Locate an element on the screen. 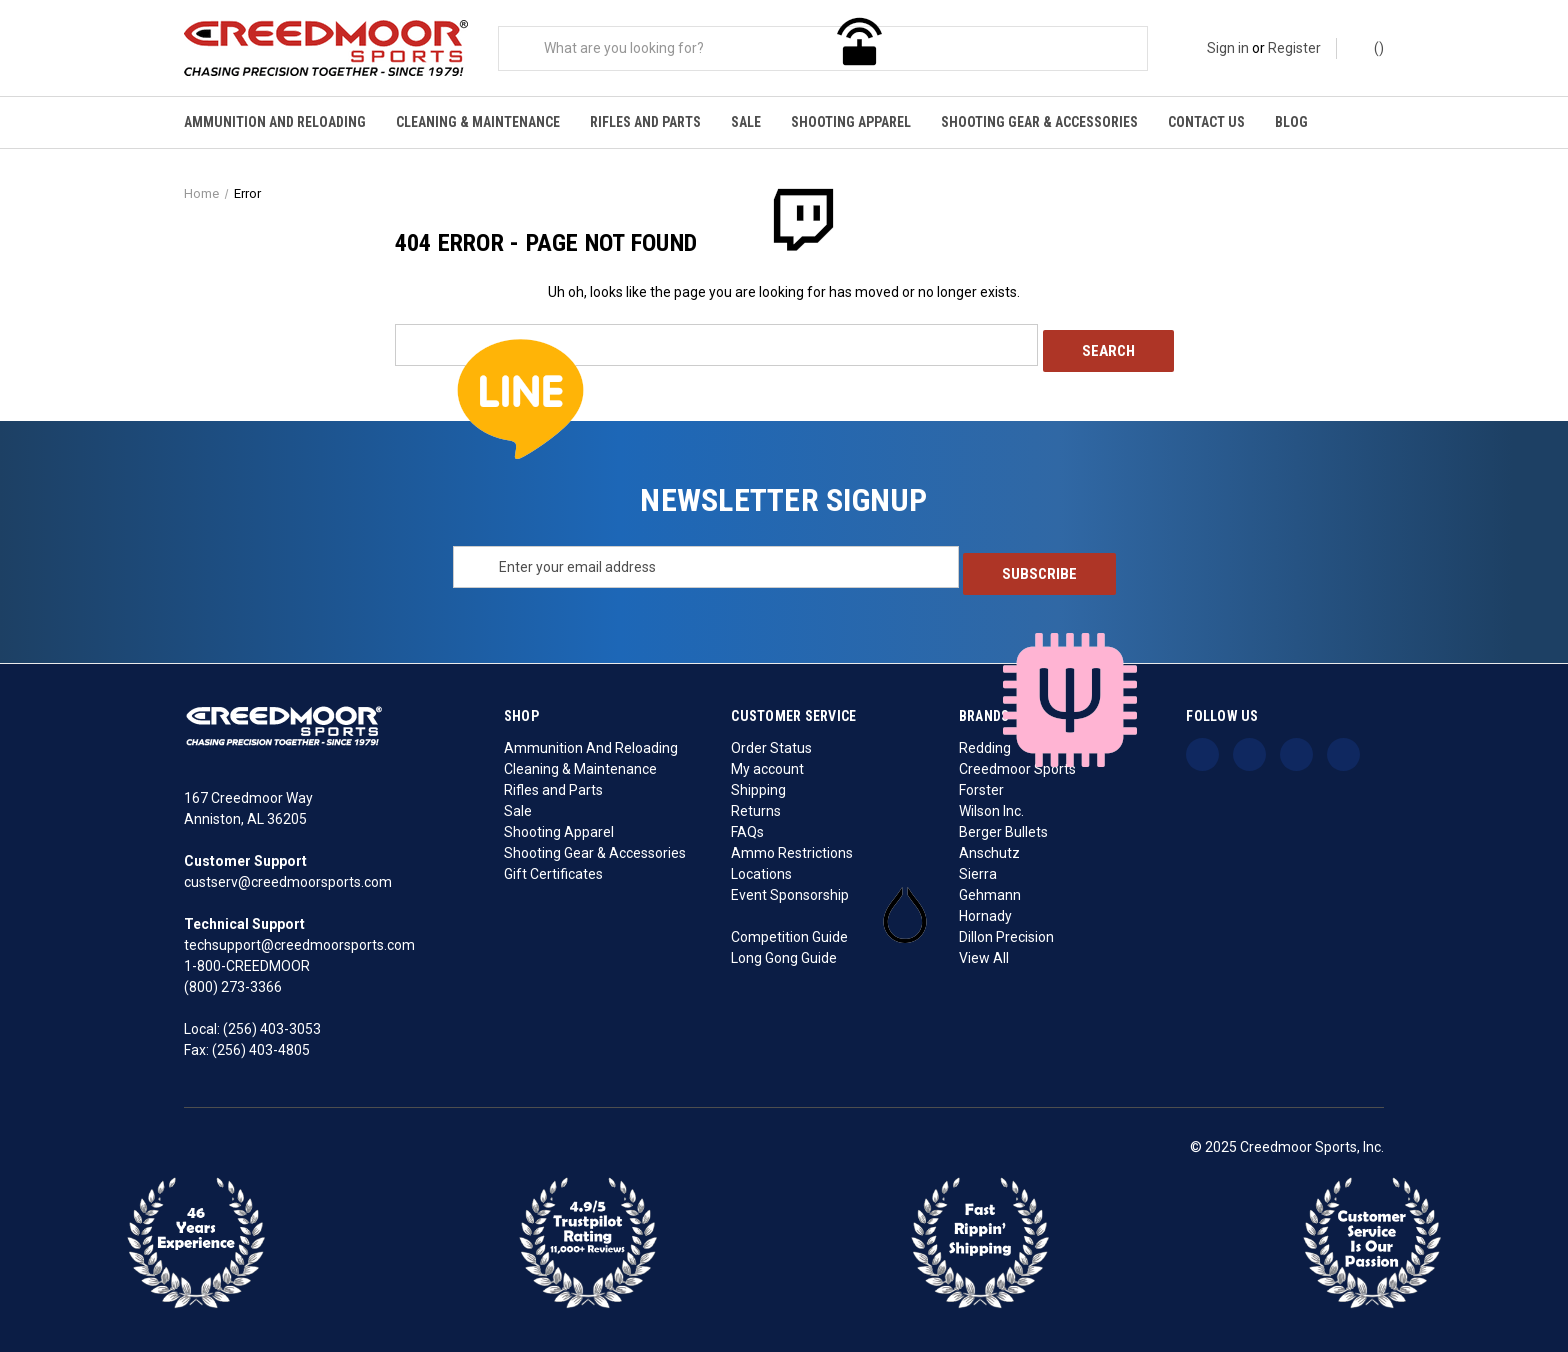 The width and height of the screenshot is (1568, 1352). hyprland window manager logo is located at coordinates (905, 915).